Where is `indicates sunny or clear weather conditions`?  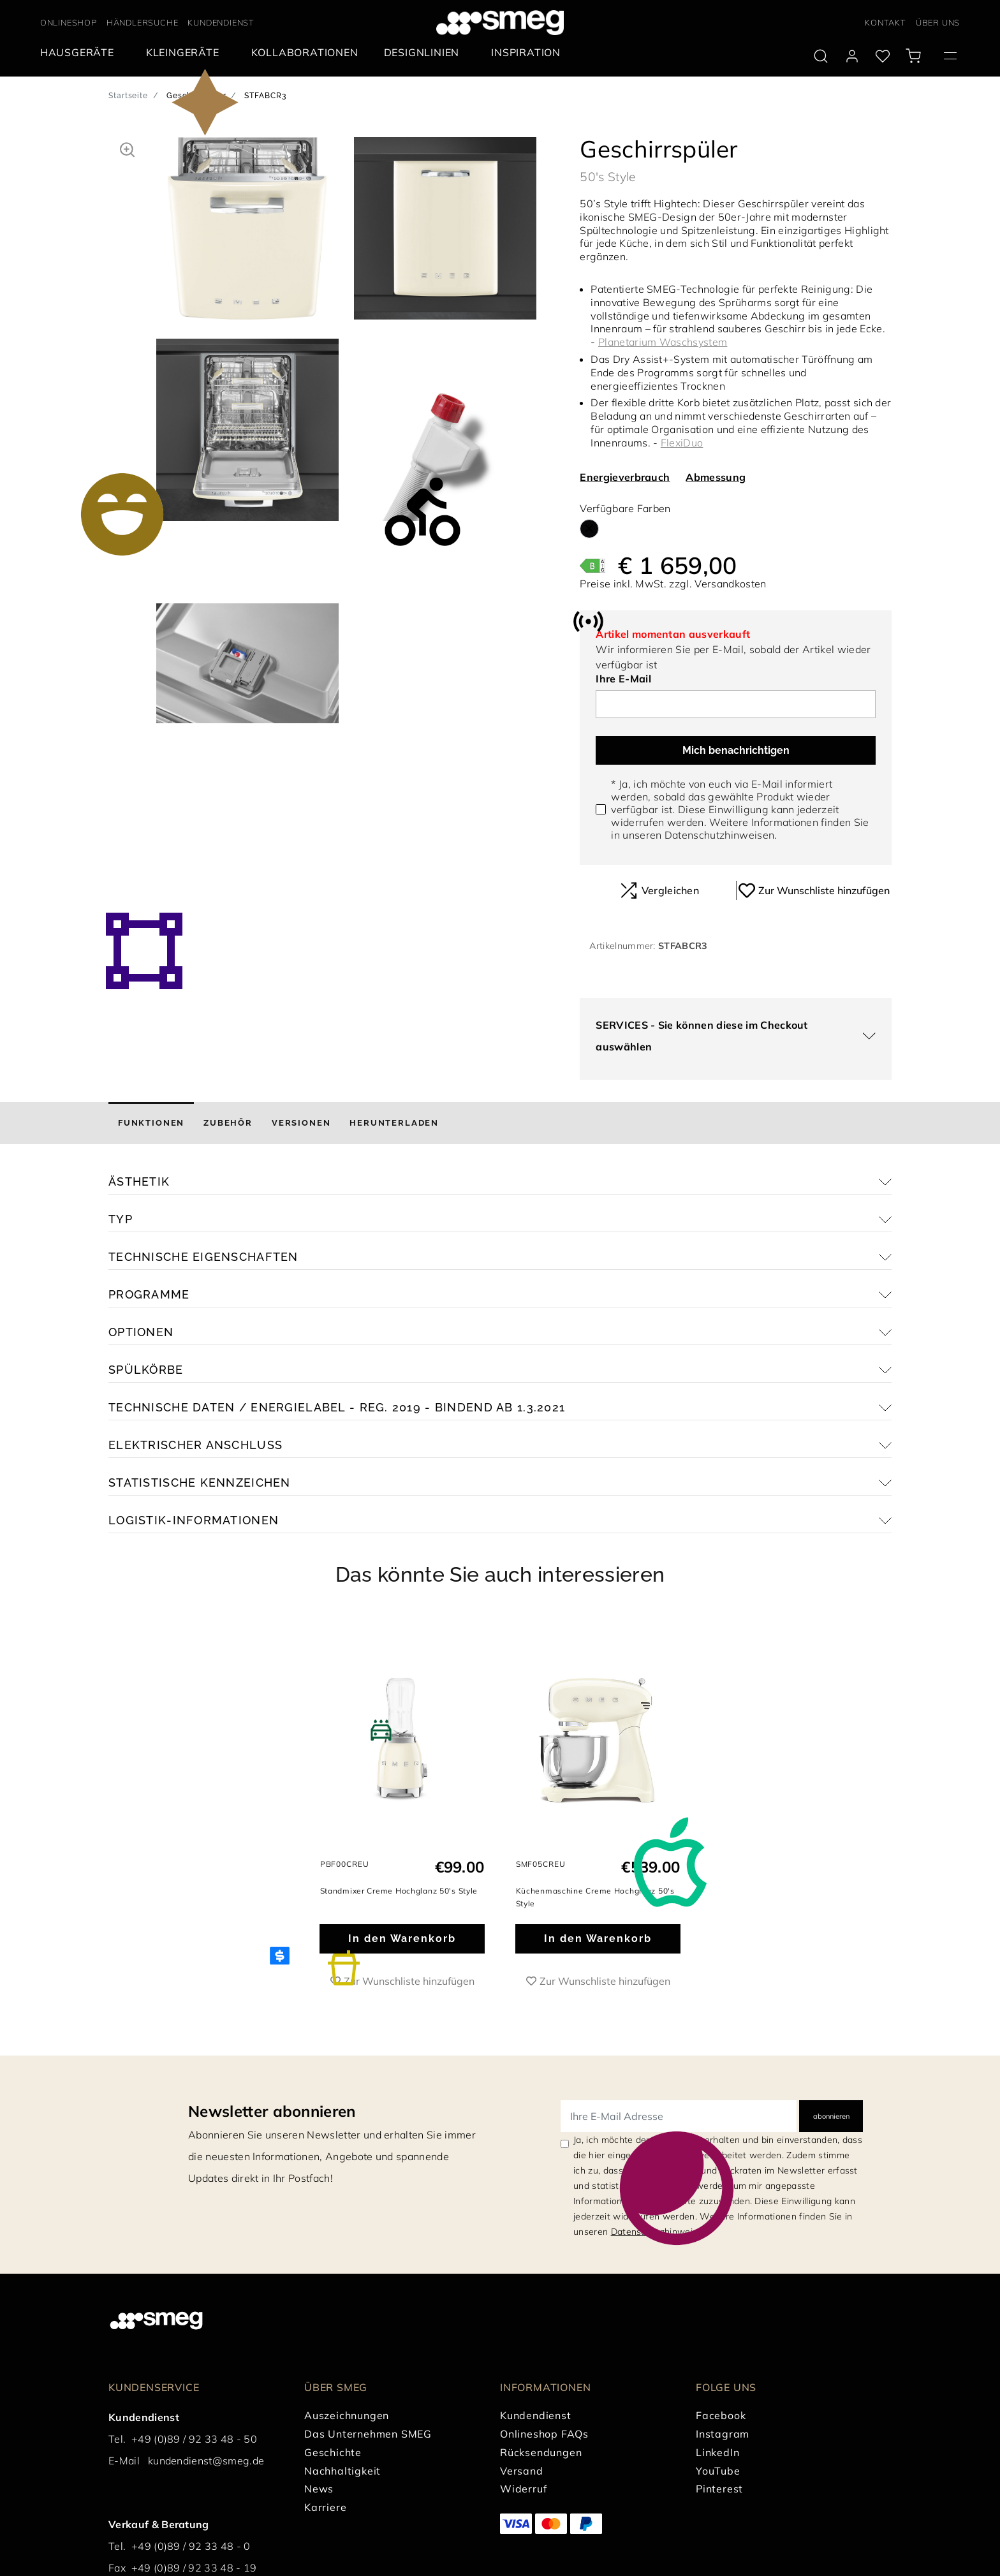
indicates sunny or clear weather conditions is located at coordinates (205, 102).